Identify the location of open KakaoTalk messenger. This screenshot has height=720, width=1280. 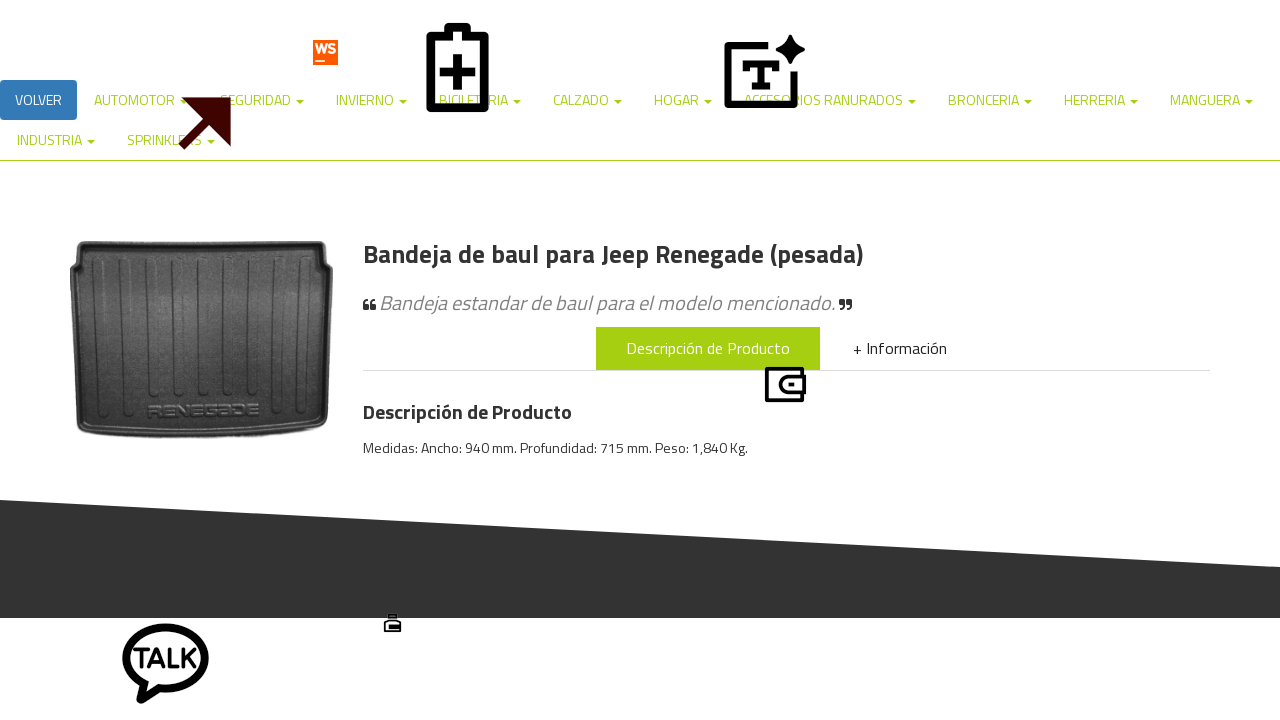
(165, 660).